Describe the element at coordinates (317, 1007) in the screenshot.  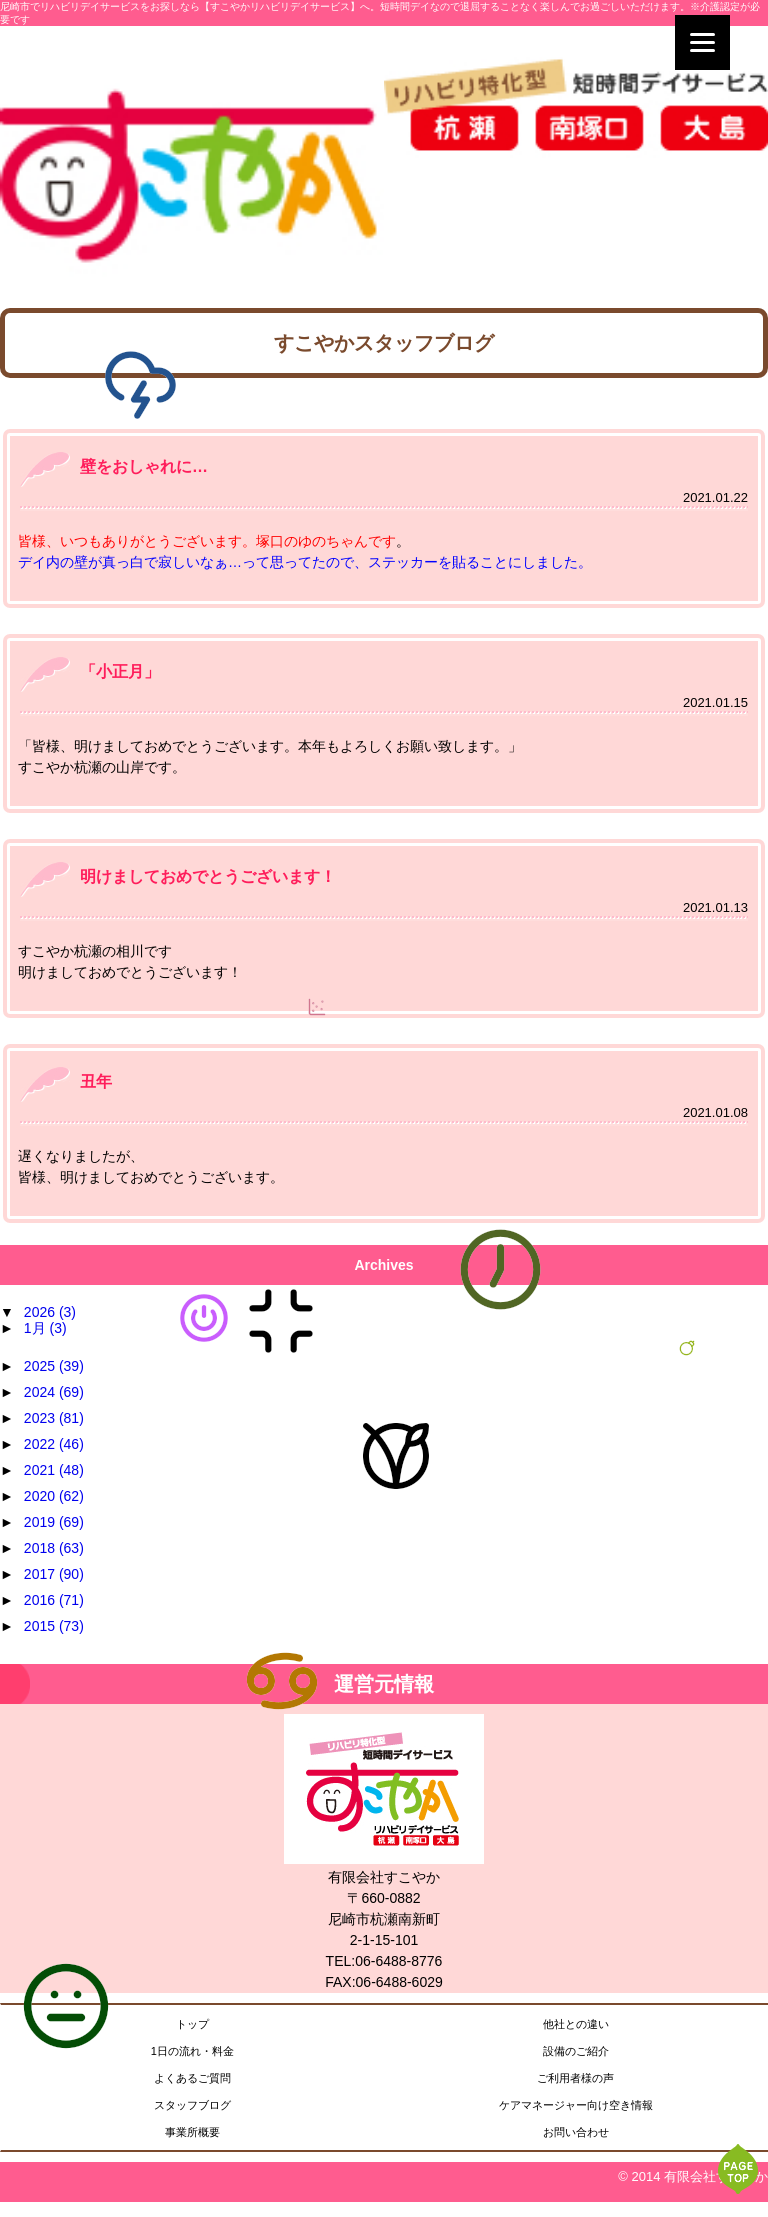
I see `view scatter plot data visualization` at that location.